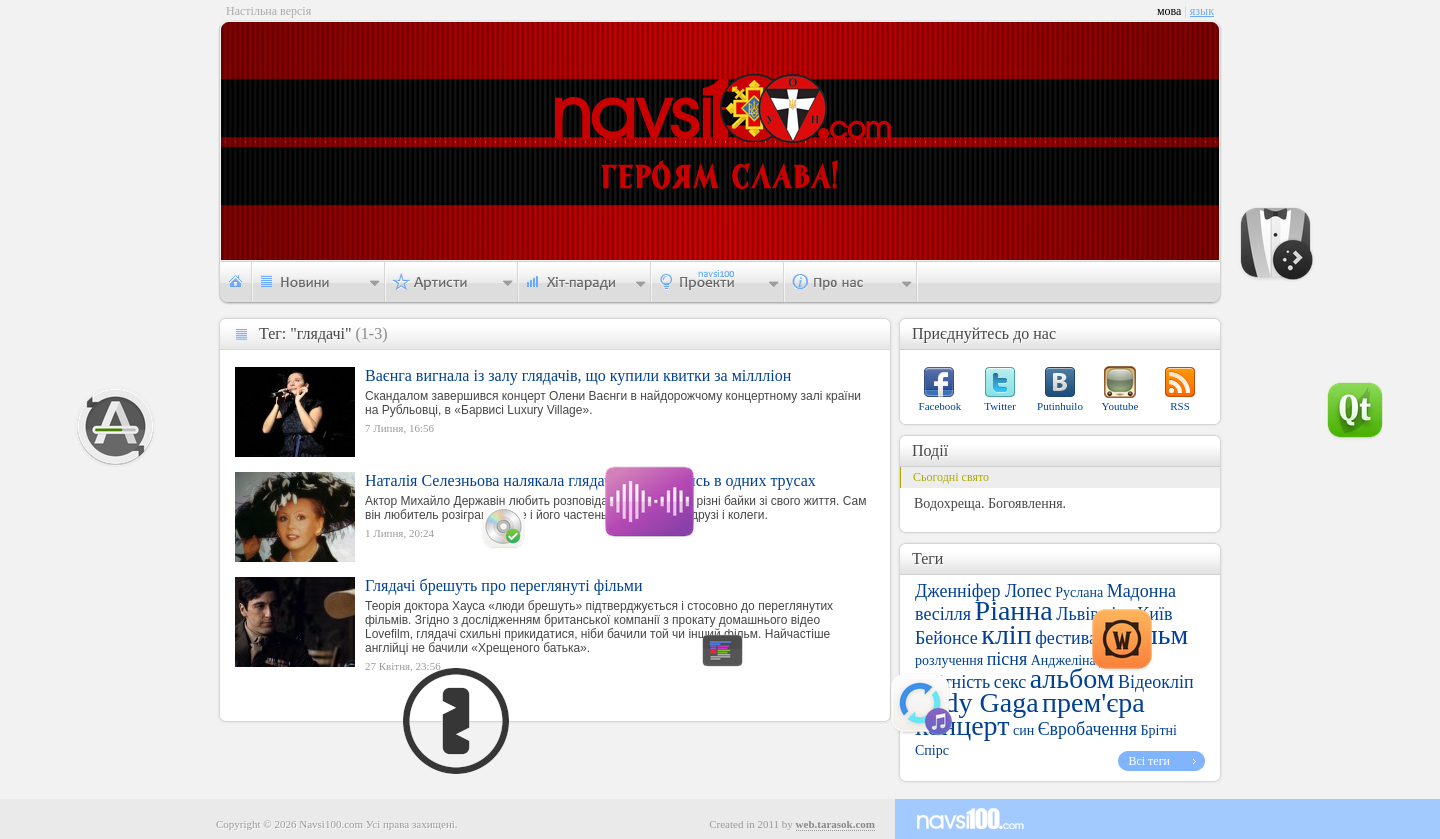 The image size is (1440, 839). Describe the element at coordinates (1275, 242) in the screenshot. I see `customize plasma desktop theme settings` at that location.